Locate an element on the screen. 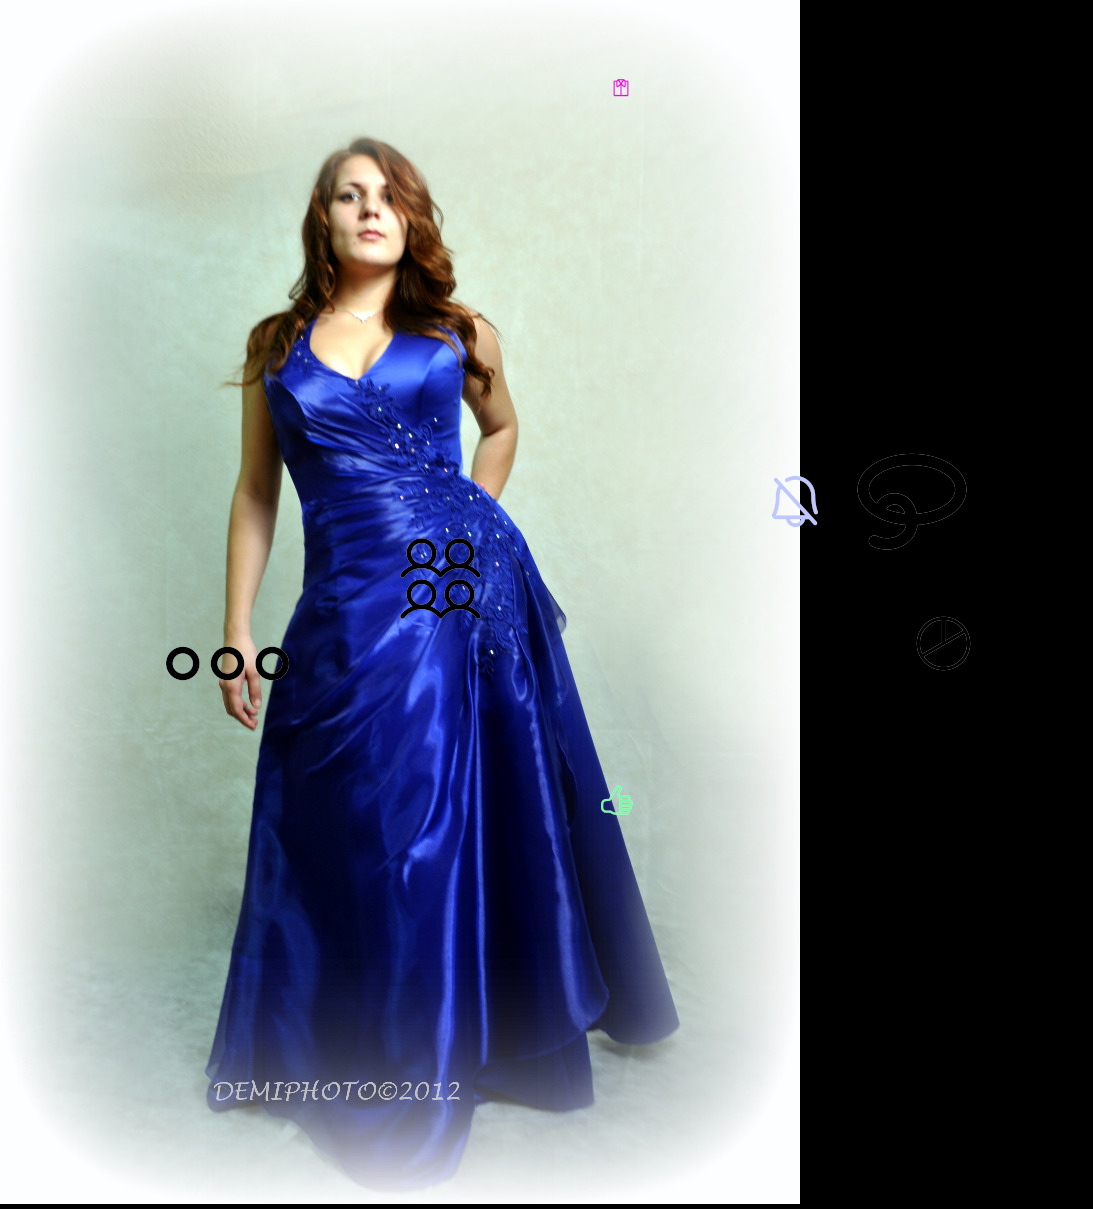 The height and width of the screenshot is (1209, 1093). mute notifications is located at coordinates (795, 501).